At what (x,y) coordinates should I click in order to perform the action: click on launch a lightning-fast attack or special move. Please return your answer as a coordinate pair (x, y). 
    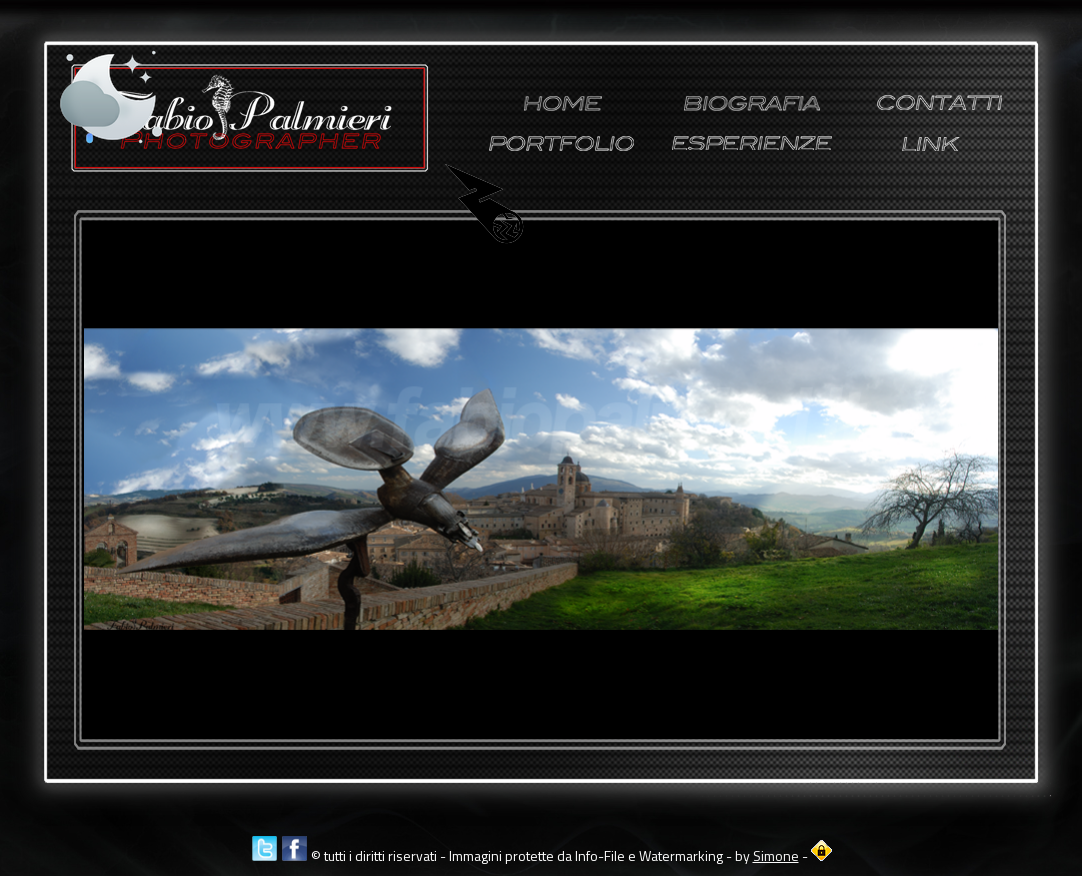
    Looking at the image, I should click on (484, 204).